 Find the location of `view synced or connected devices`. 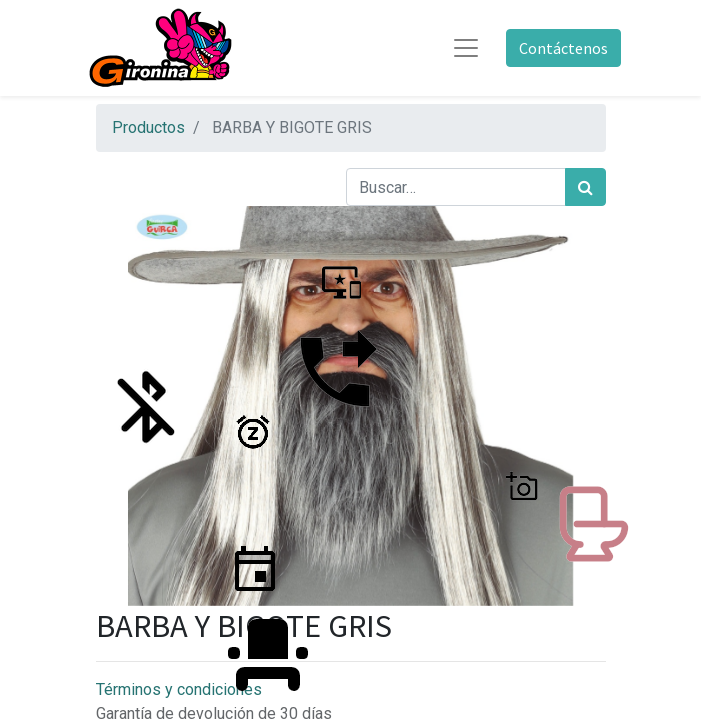

view synced or connected devices is located at coordinates (341, 282).